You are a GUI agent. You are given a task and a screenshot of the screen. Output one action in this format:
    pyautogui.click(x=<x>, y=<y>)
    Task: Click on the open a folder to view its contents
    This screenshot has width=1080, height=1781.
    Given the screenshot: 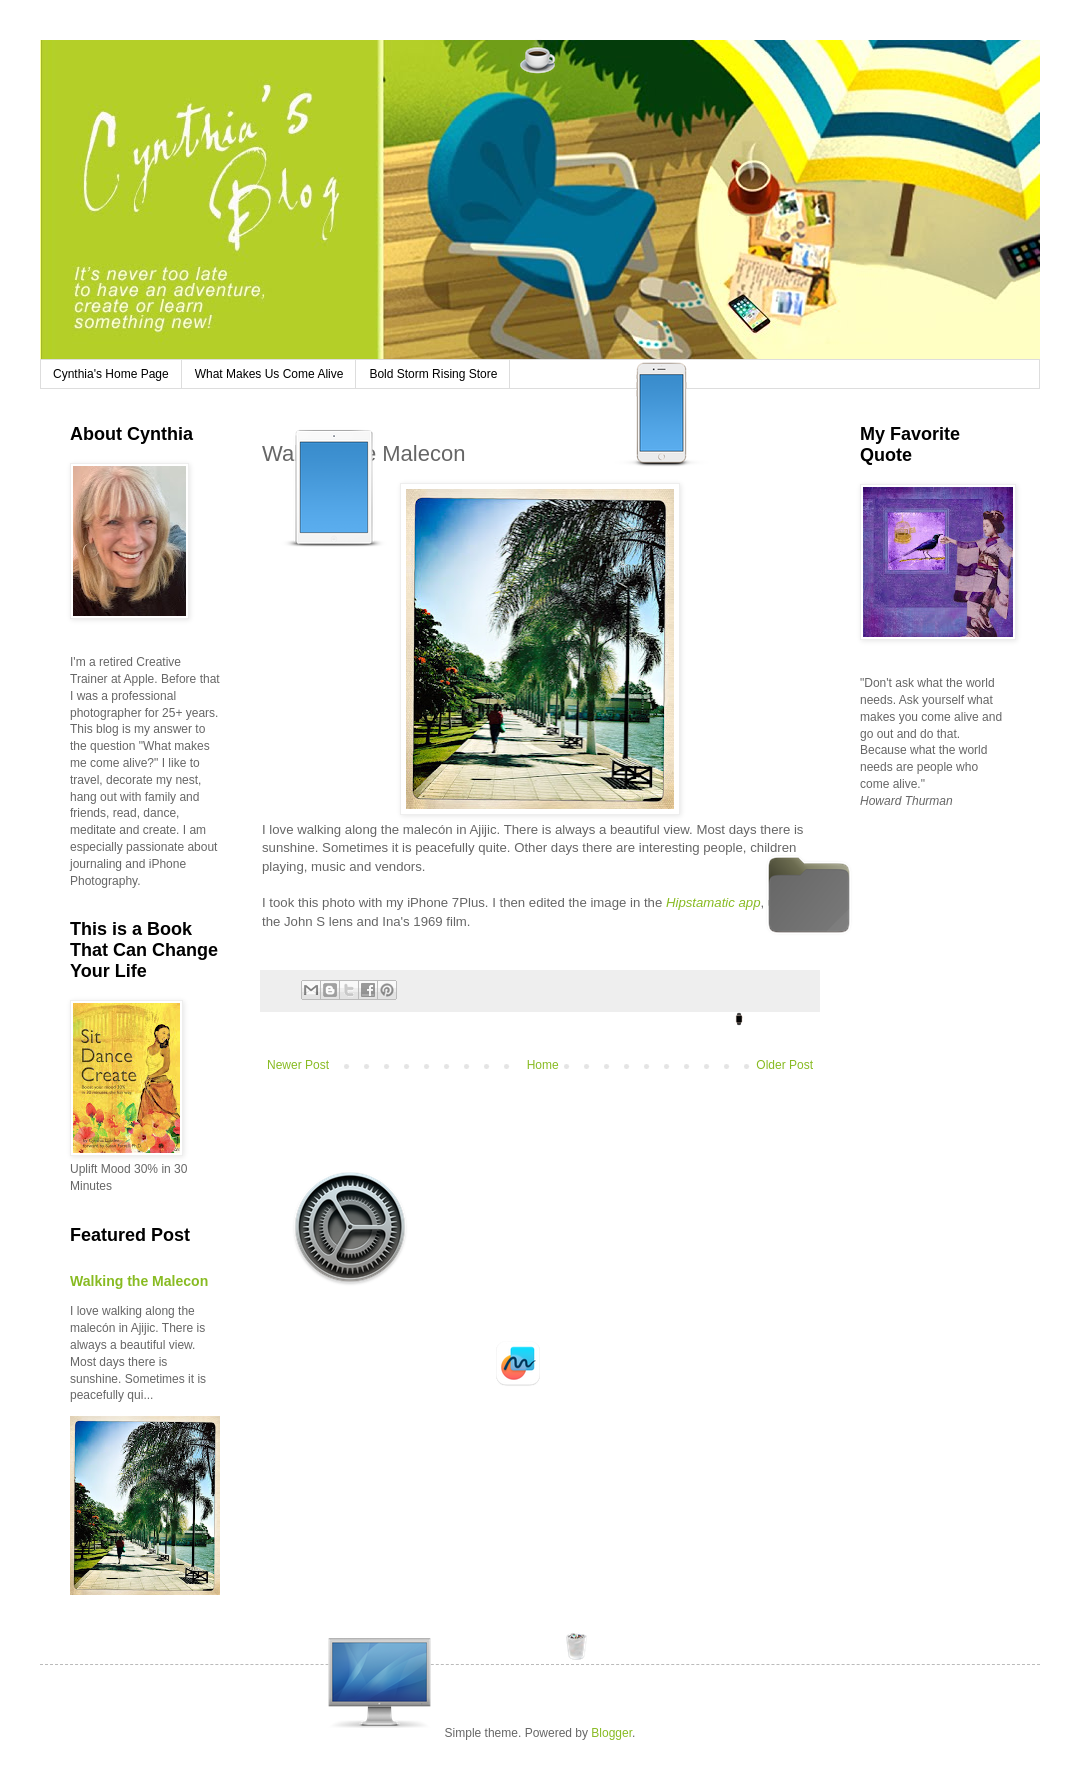 What is the action you would take?
    pyautogui.click(x=809, y=895)
    